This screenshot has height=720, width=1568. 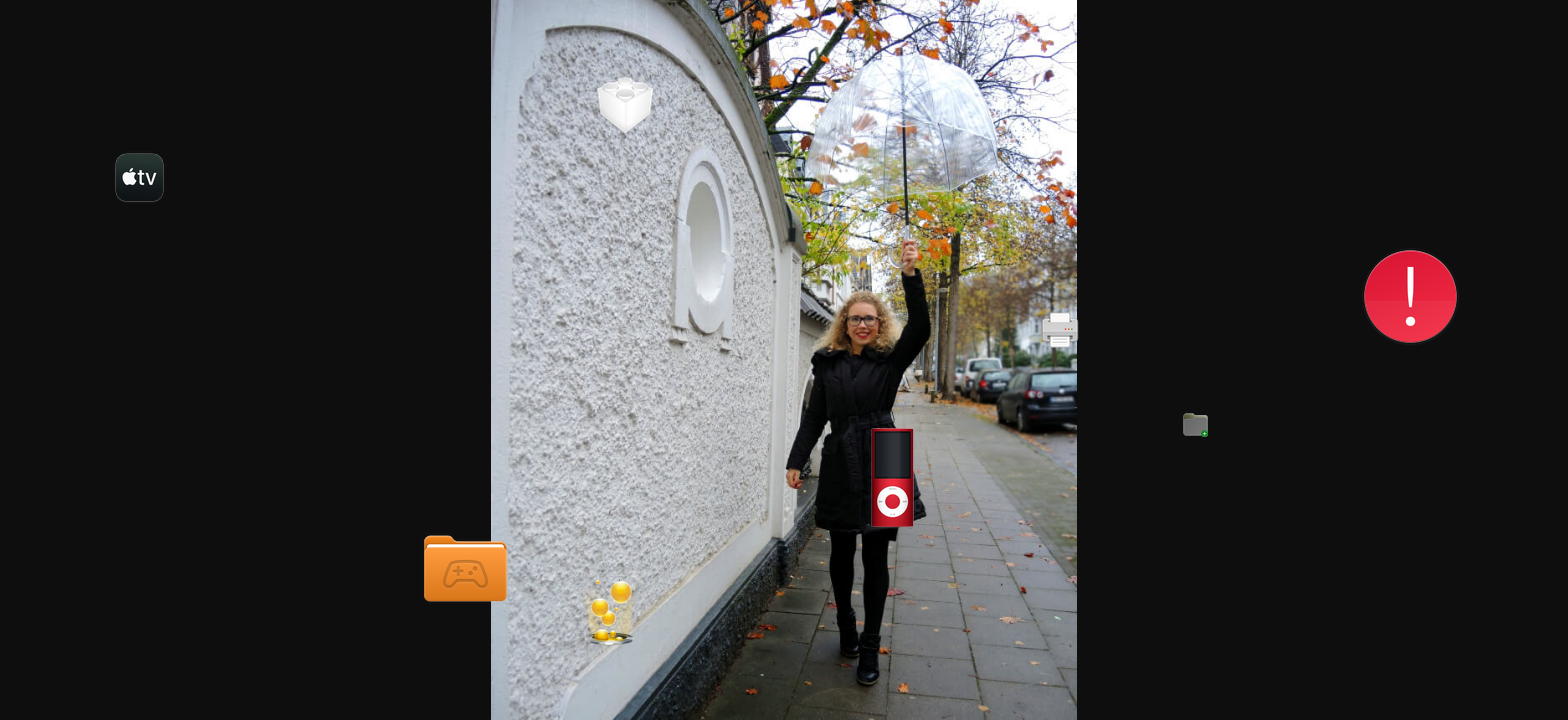 What do you see at coordinates (139, 177) in the screenshot?
I see `open the apple tv app` at bounding box center [139, 177].